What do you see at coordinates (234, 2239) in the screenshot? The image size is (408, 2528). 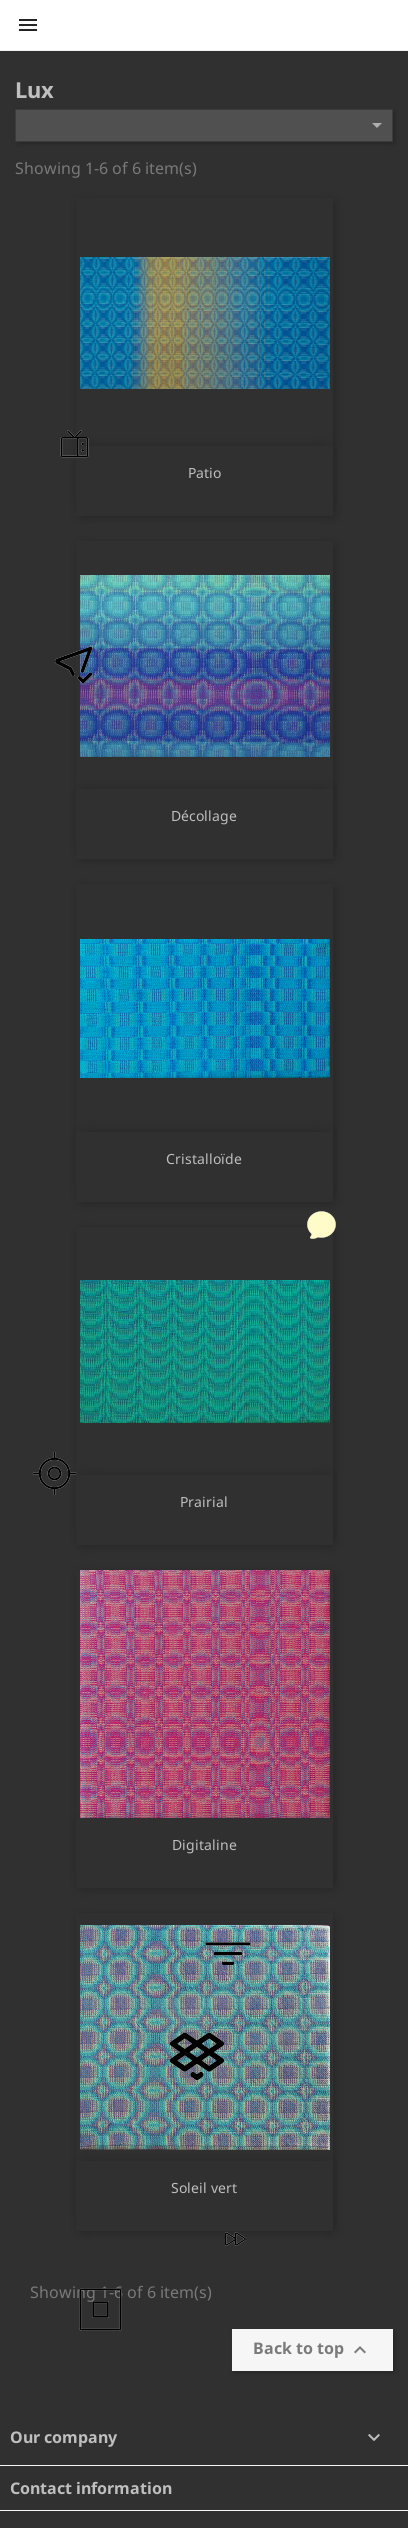 I see `skip forward in media playback` at bounding box center [234, 2239].